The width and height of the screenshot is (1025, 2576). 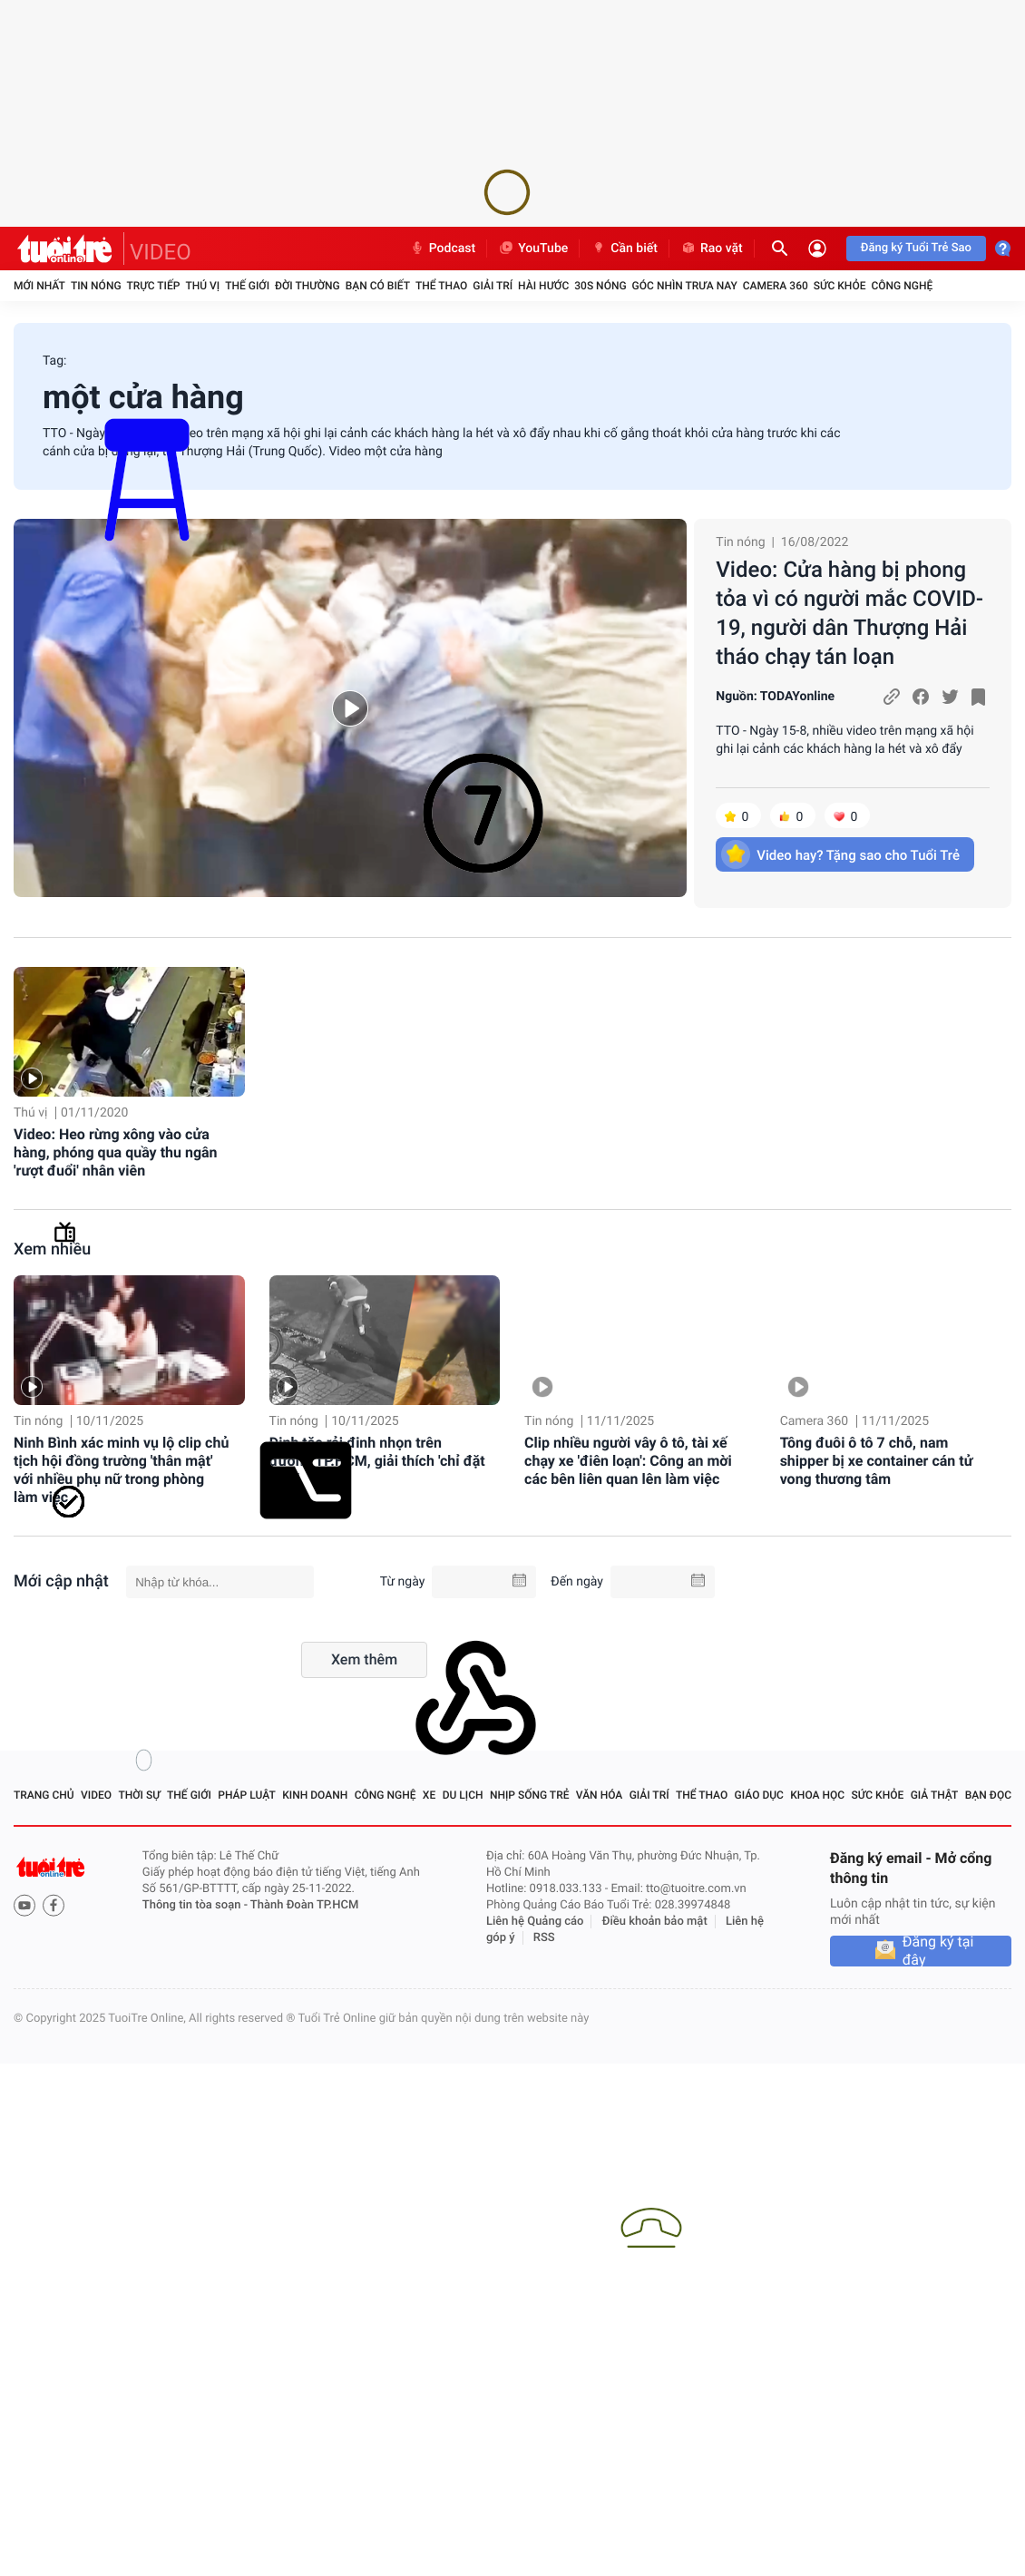 What do you see at coordinates (483, 813) in the screenshot?
I see `indicates step 7 in a numbered sequence` at bounding box center [483, 813].